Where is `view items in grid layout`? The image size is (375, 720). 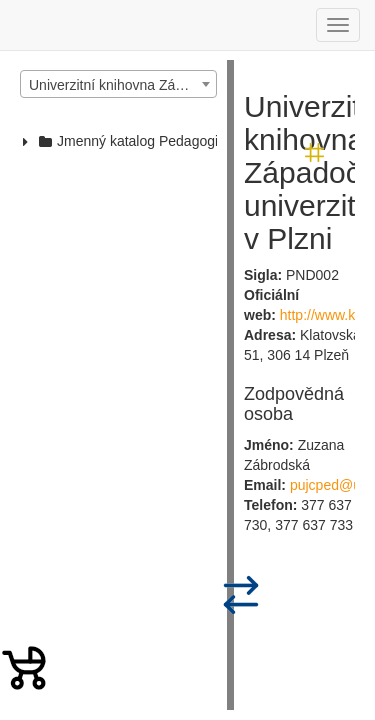
view items in grid layout is located at coordinates (314, 152).